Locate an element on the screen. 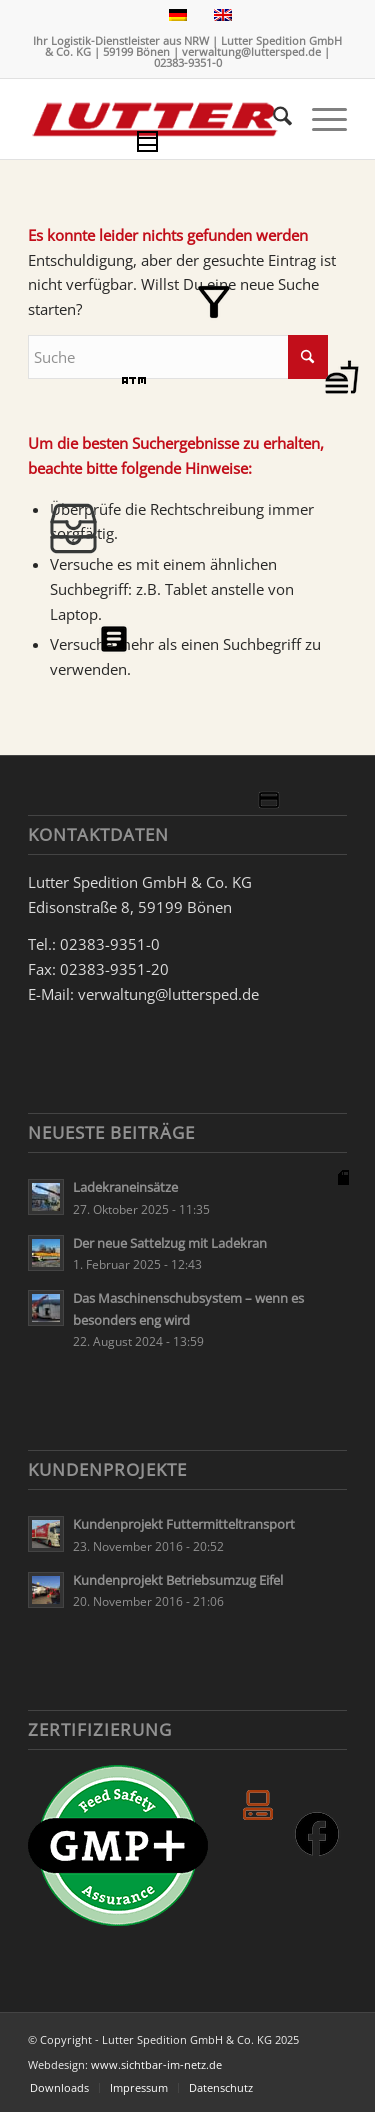 The image size is (375, 2112). view stacked file trays or inbox is located at coordinates (73, 528).